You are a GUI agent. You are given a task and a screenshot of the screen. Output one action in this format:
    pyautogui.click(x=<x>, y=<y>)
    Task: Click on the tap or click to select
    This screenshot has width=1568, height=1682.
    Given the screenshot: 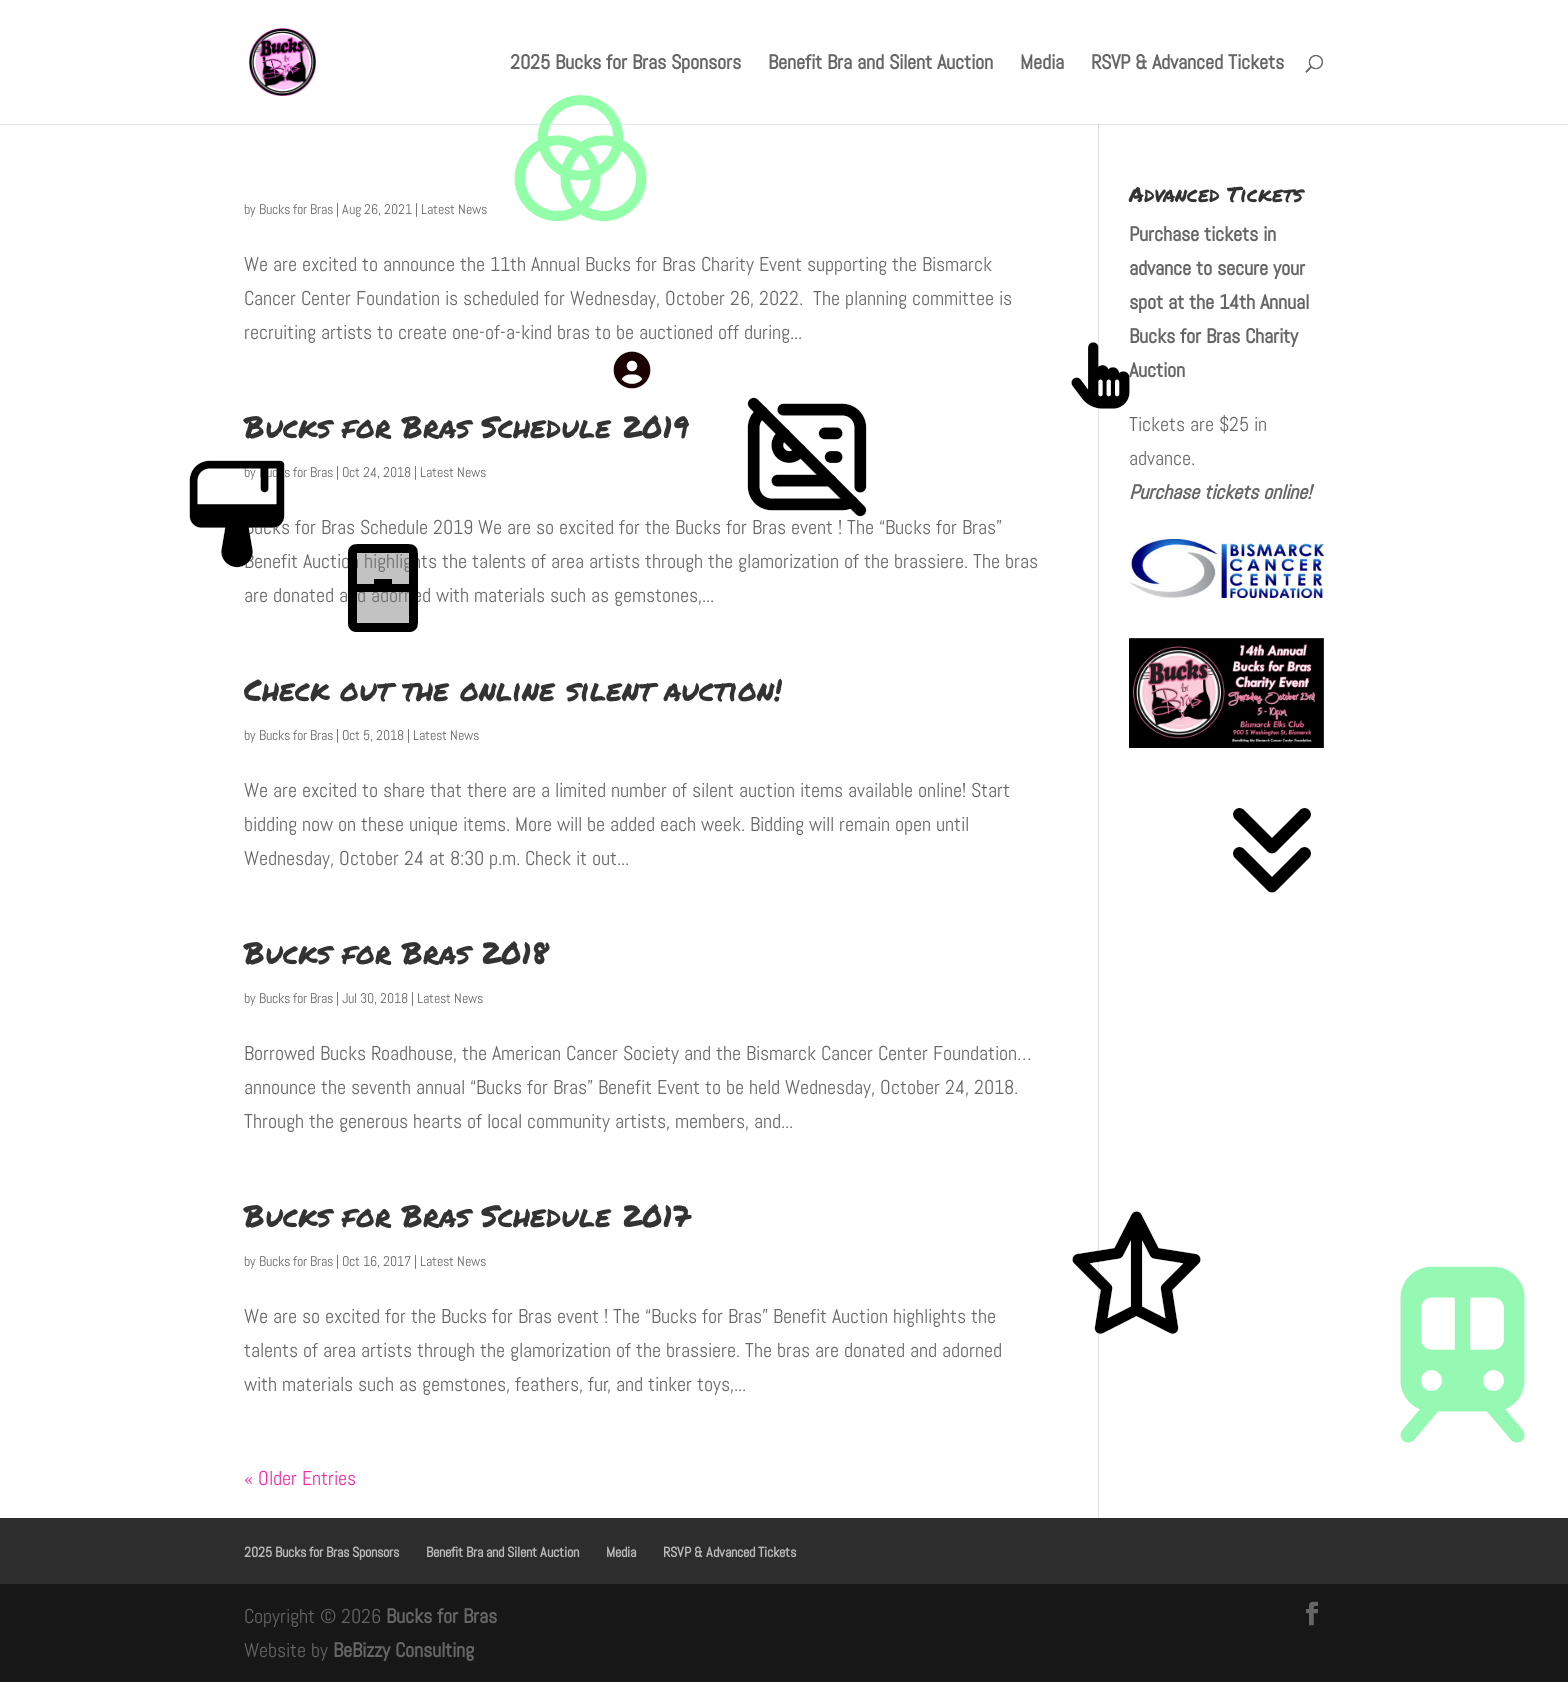 What is the action you would take?
    pyautogui.click(x=1100, y=375)
    